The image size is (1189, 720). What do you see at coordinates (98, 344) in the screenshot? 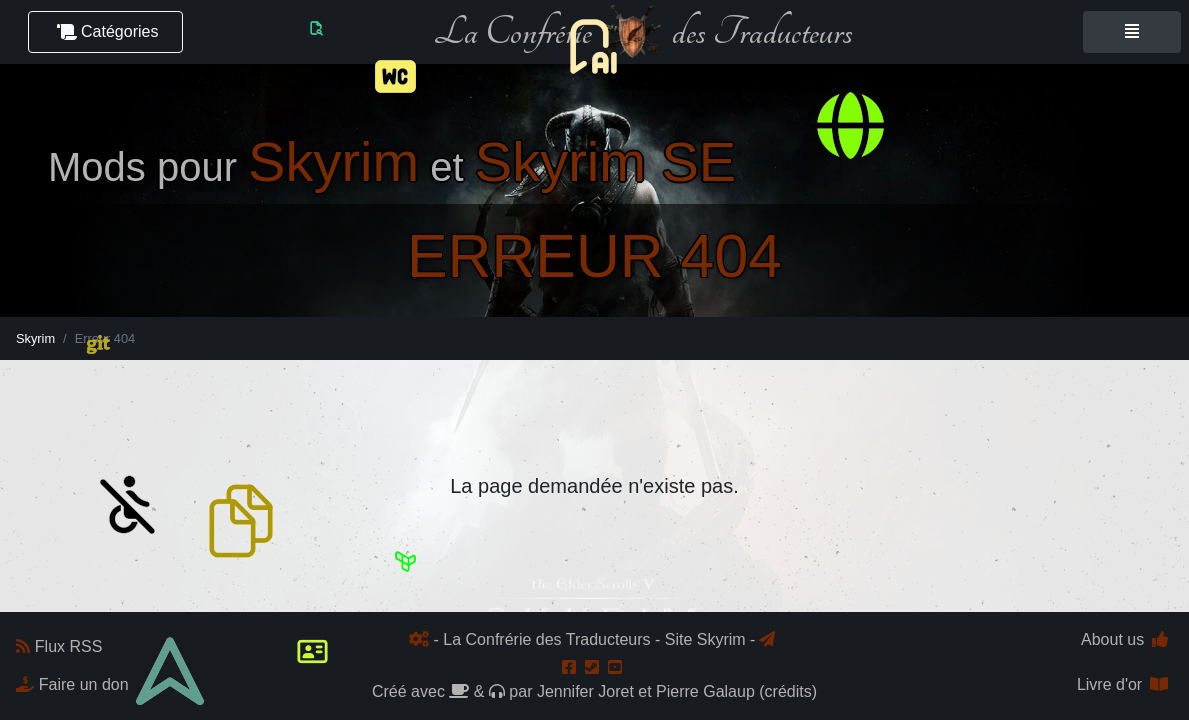
I see `git version control system logo` at bounding box center [98, 344].